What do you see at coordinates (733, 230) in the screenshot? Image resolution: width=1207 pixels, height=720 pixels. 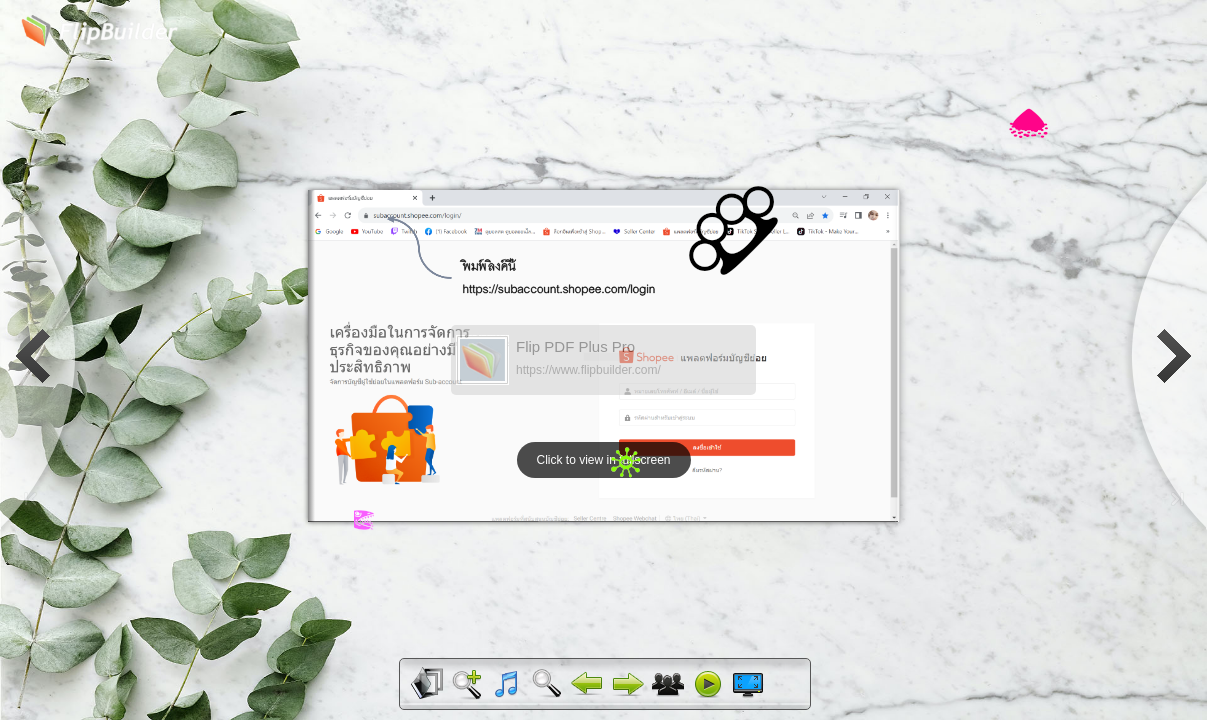 I see `equip brass knuckles weapon` at bounding box center [733, 230].